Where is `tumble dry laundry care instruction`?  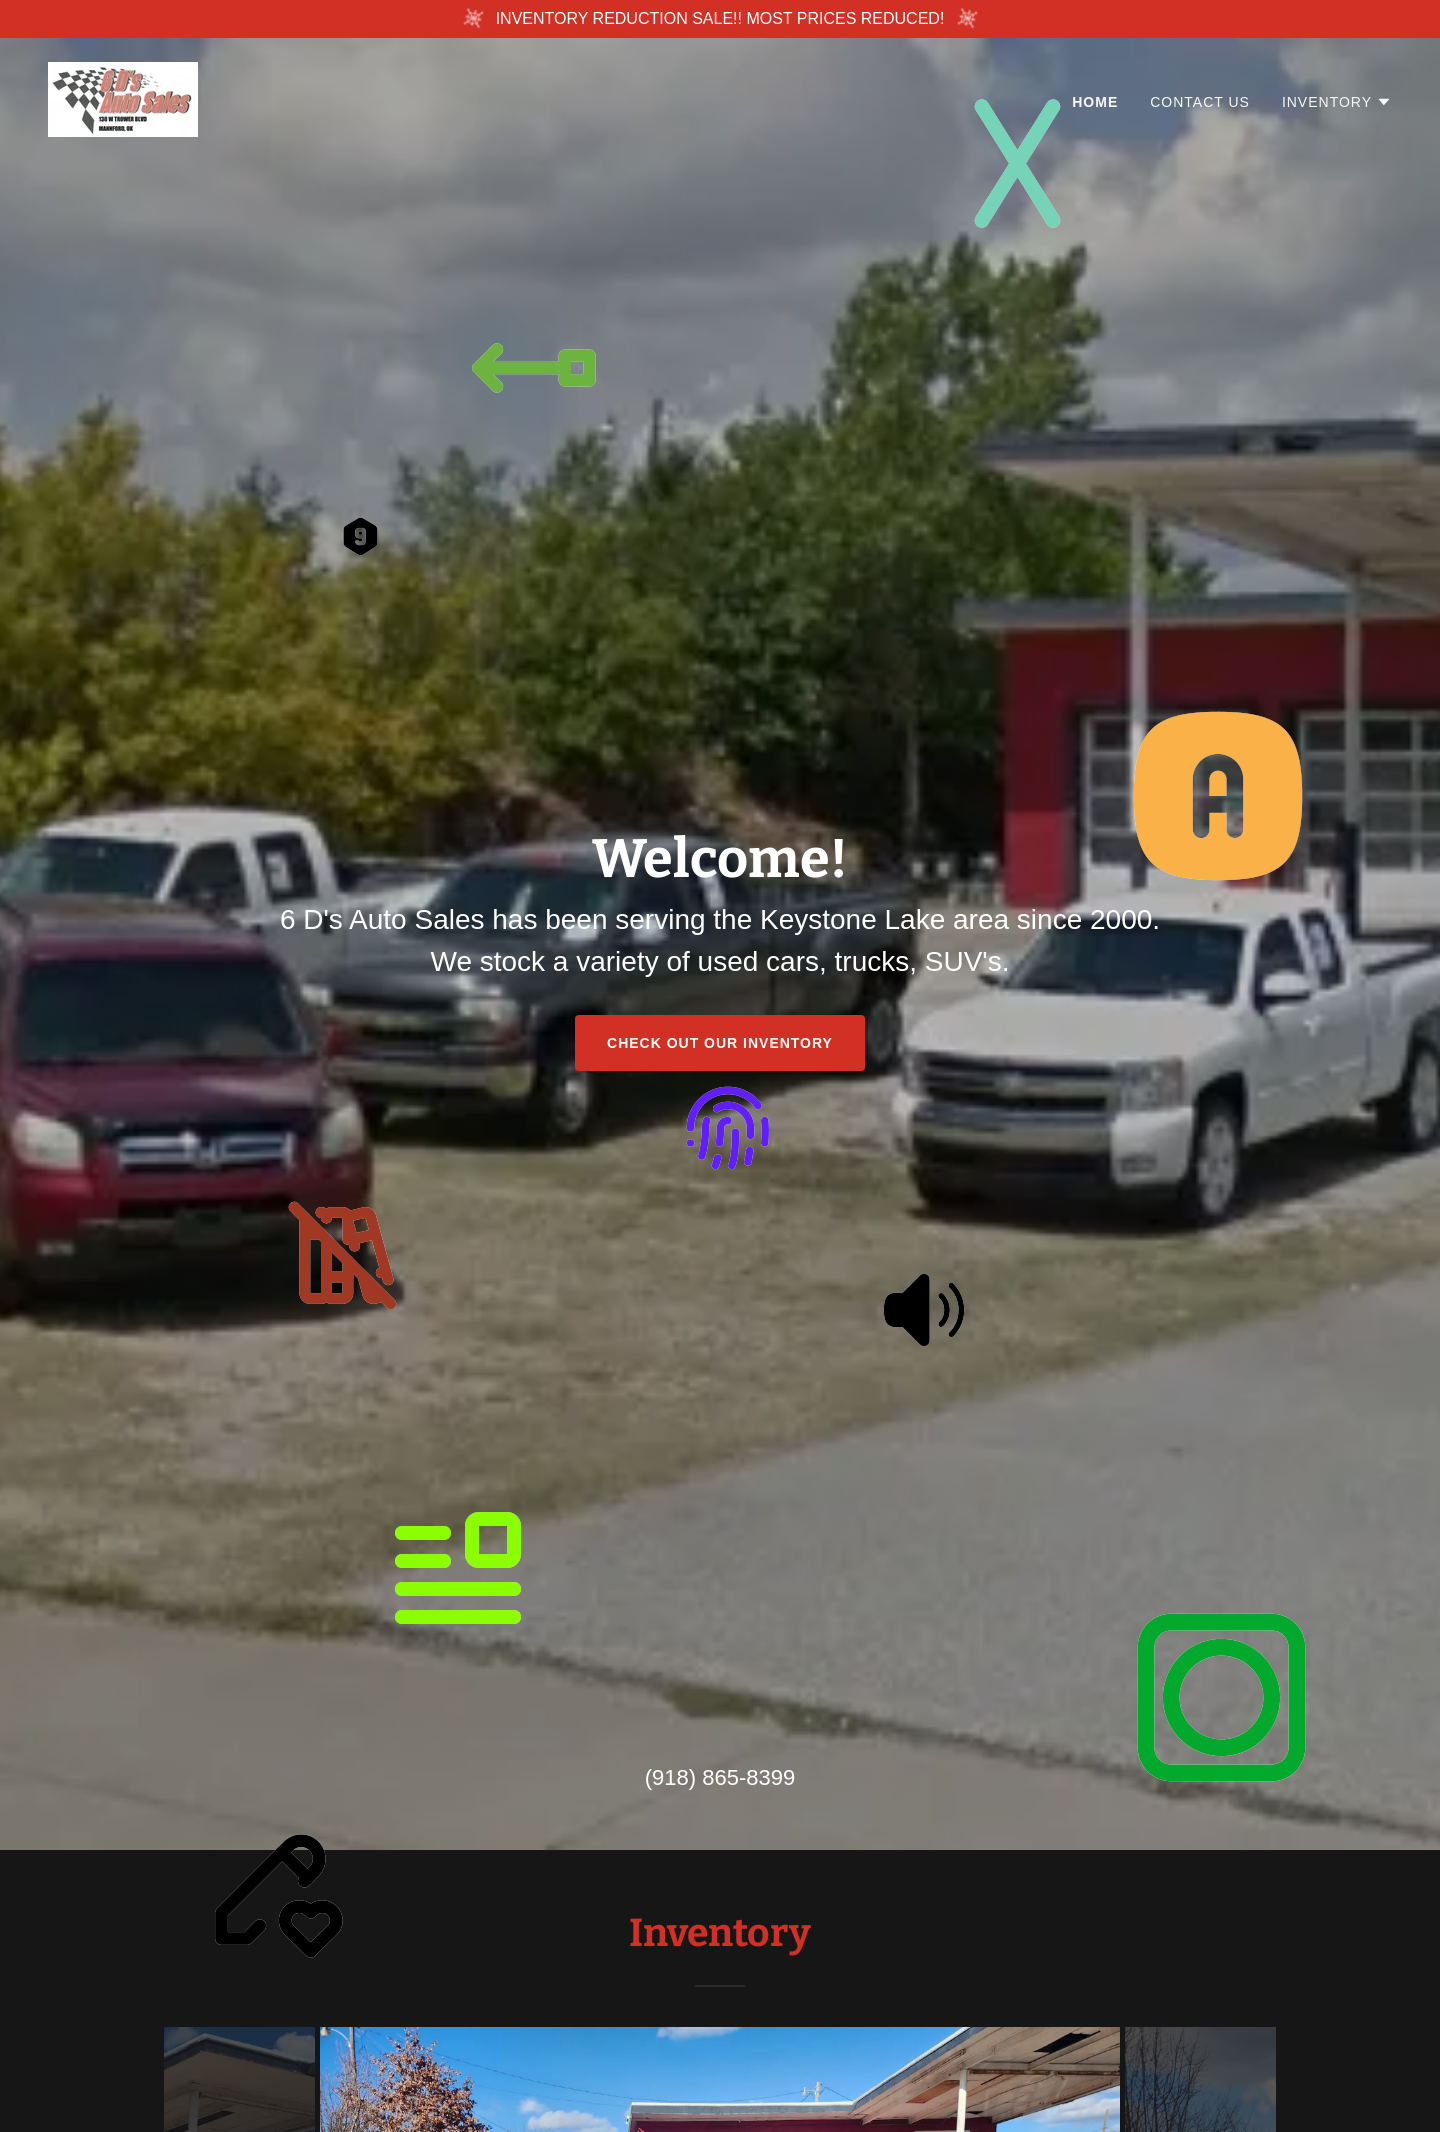 tumble dry laundry care instruction is located at coordinates (1221, 1697).